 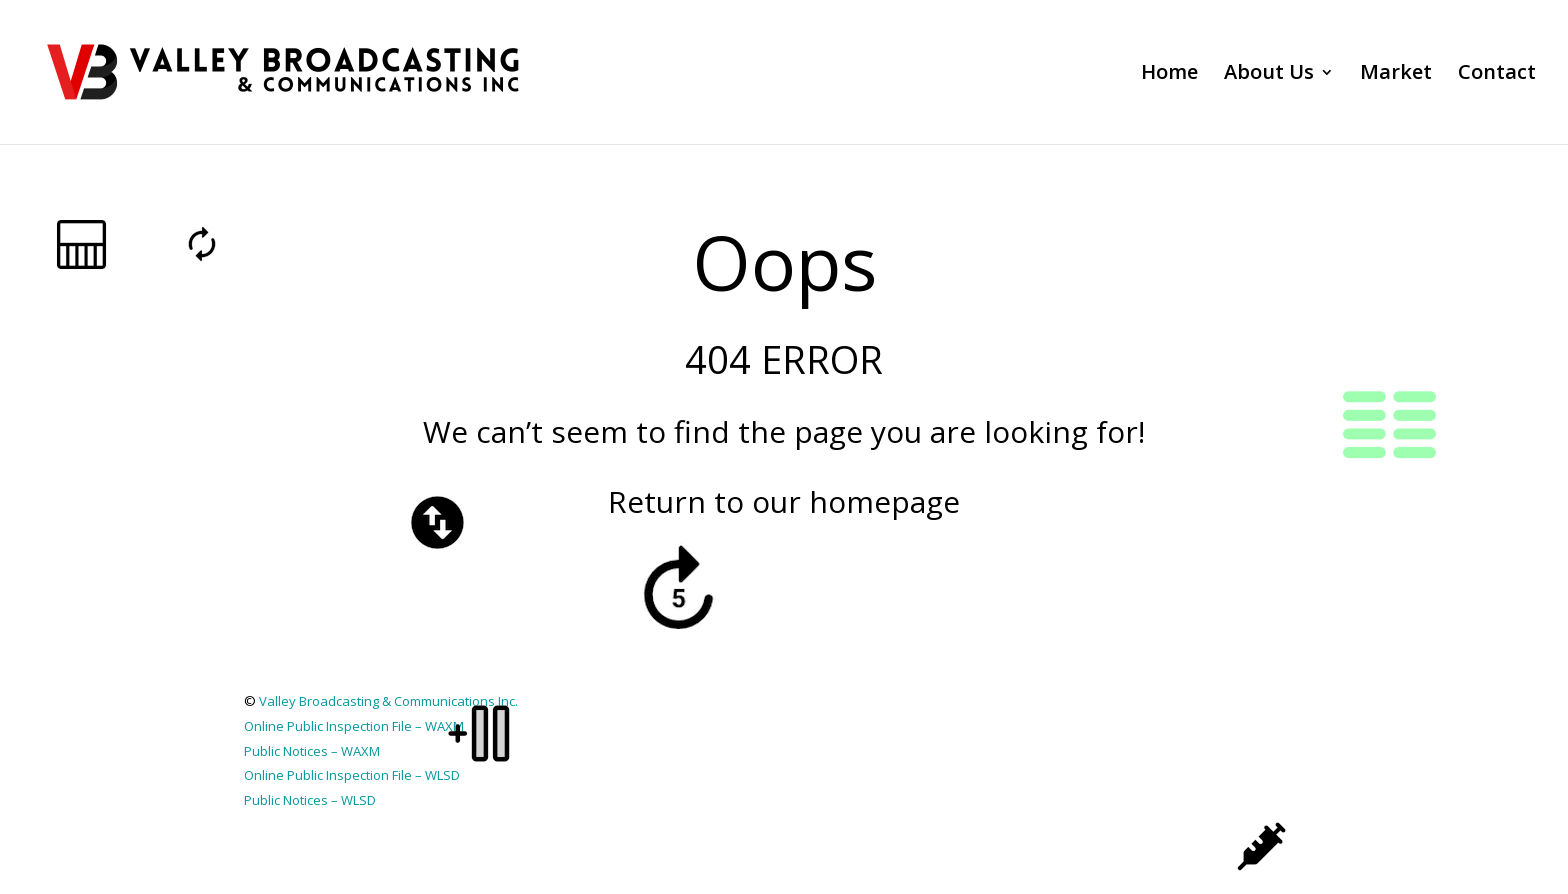 I want to click on refresh or reload content, so click(x=202, y=244).